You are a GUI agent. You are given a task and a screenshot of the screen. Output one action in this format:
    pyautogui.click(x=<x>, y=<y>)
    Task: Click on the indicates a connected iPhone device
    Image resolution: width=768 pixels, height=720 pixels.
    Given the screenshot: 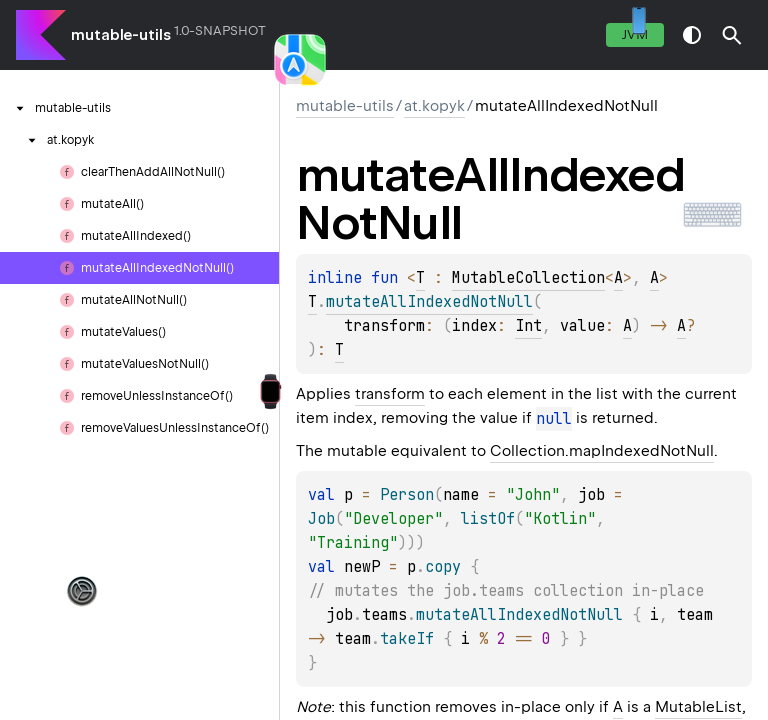 What is the action you would take?
    pyautogui.click(x=639, y=21)
    